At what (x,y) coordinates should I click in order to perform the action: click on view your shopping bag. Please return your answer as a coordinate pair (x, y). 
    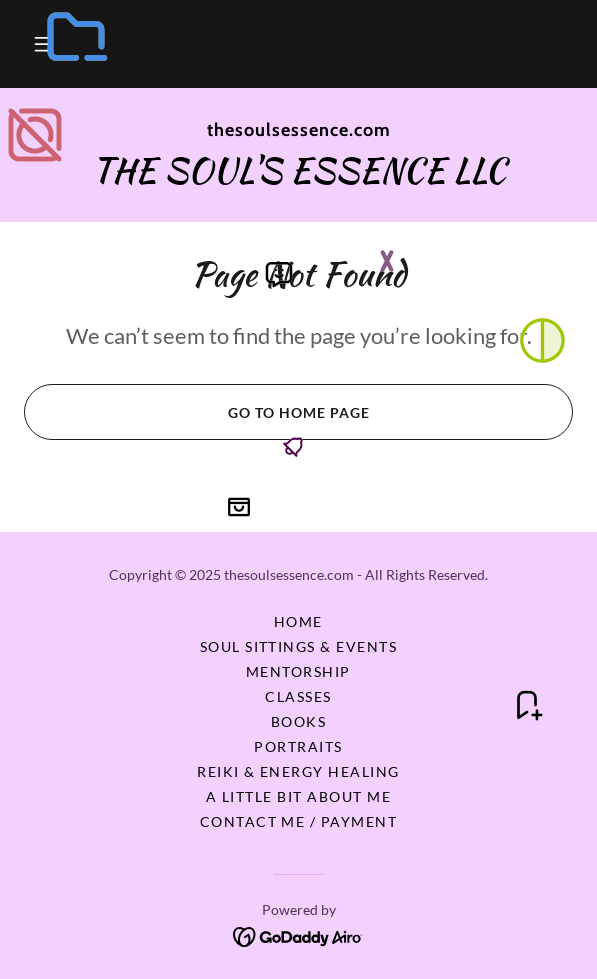
    Looking at the image, I should click on (239, 507).